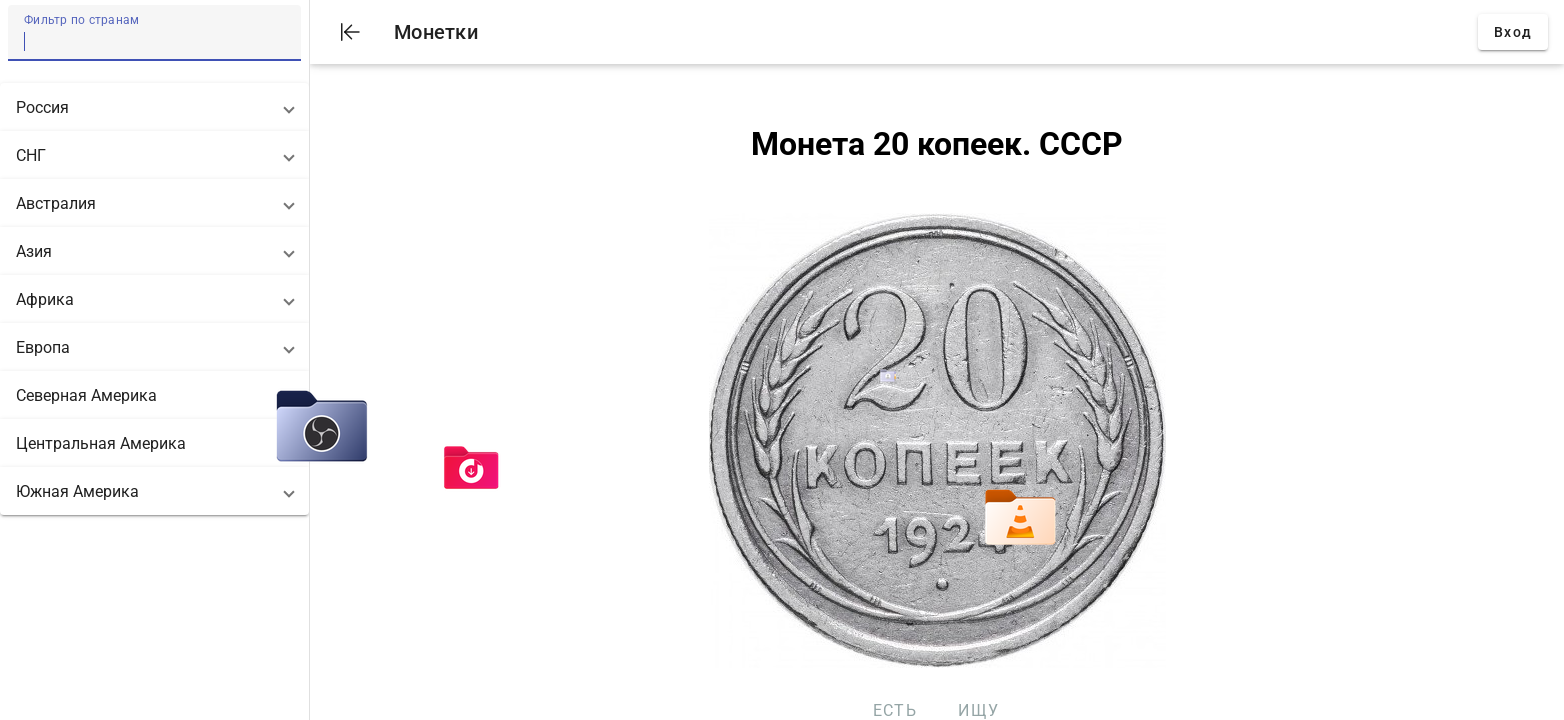 The width and height of the screenshot is (1564, 720). What do you see at coordinates (1020, 519) in the screenshot?
I see `open folder containing VLC media player files` at bounding box center [1020, 519].